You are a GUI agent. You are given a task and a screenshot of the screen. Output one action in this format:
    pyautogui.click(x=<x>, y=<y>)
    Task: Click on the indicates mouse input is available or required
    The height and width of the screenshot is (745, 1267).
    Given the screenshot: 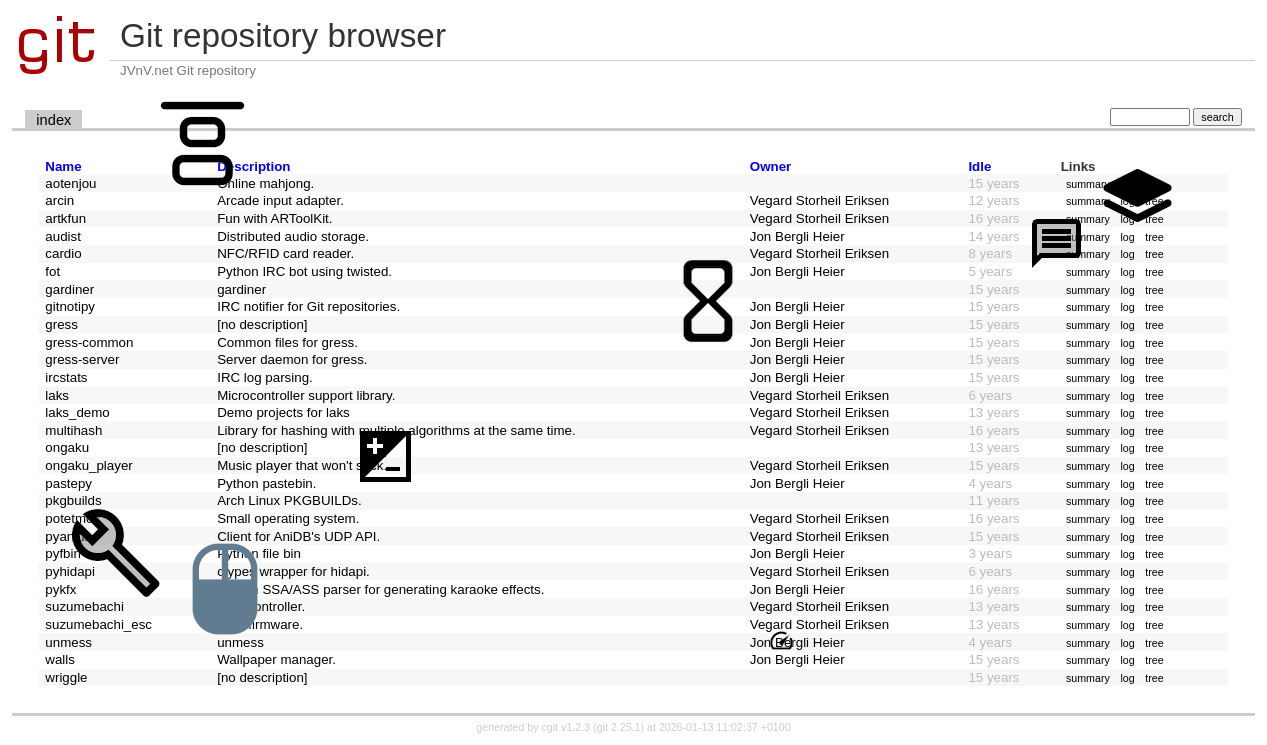 What is the action you would take?
    pyautogui.click(x=225, y=589)
    